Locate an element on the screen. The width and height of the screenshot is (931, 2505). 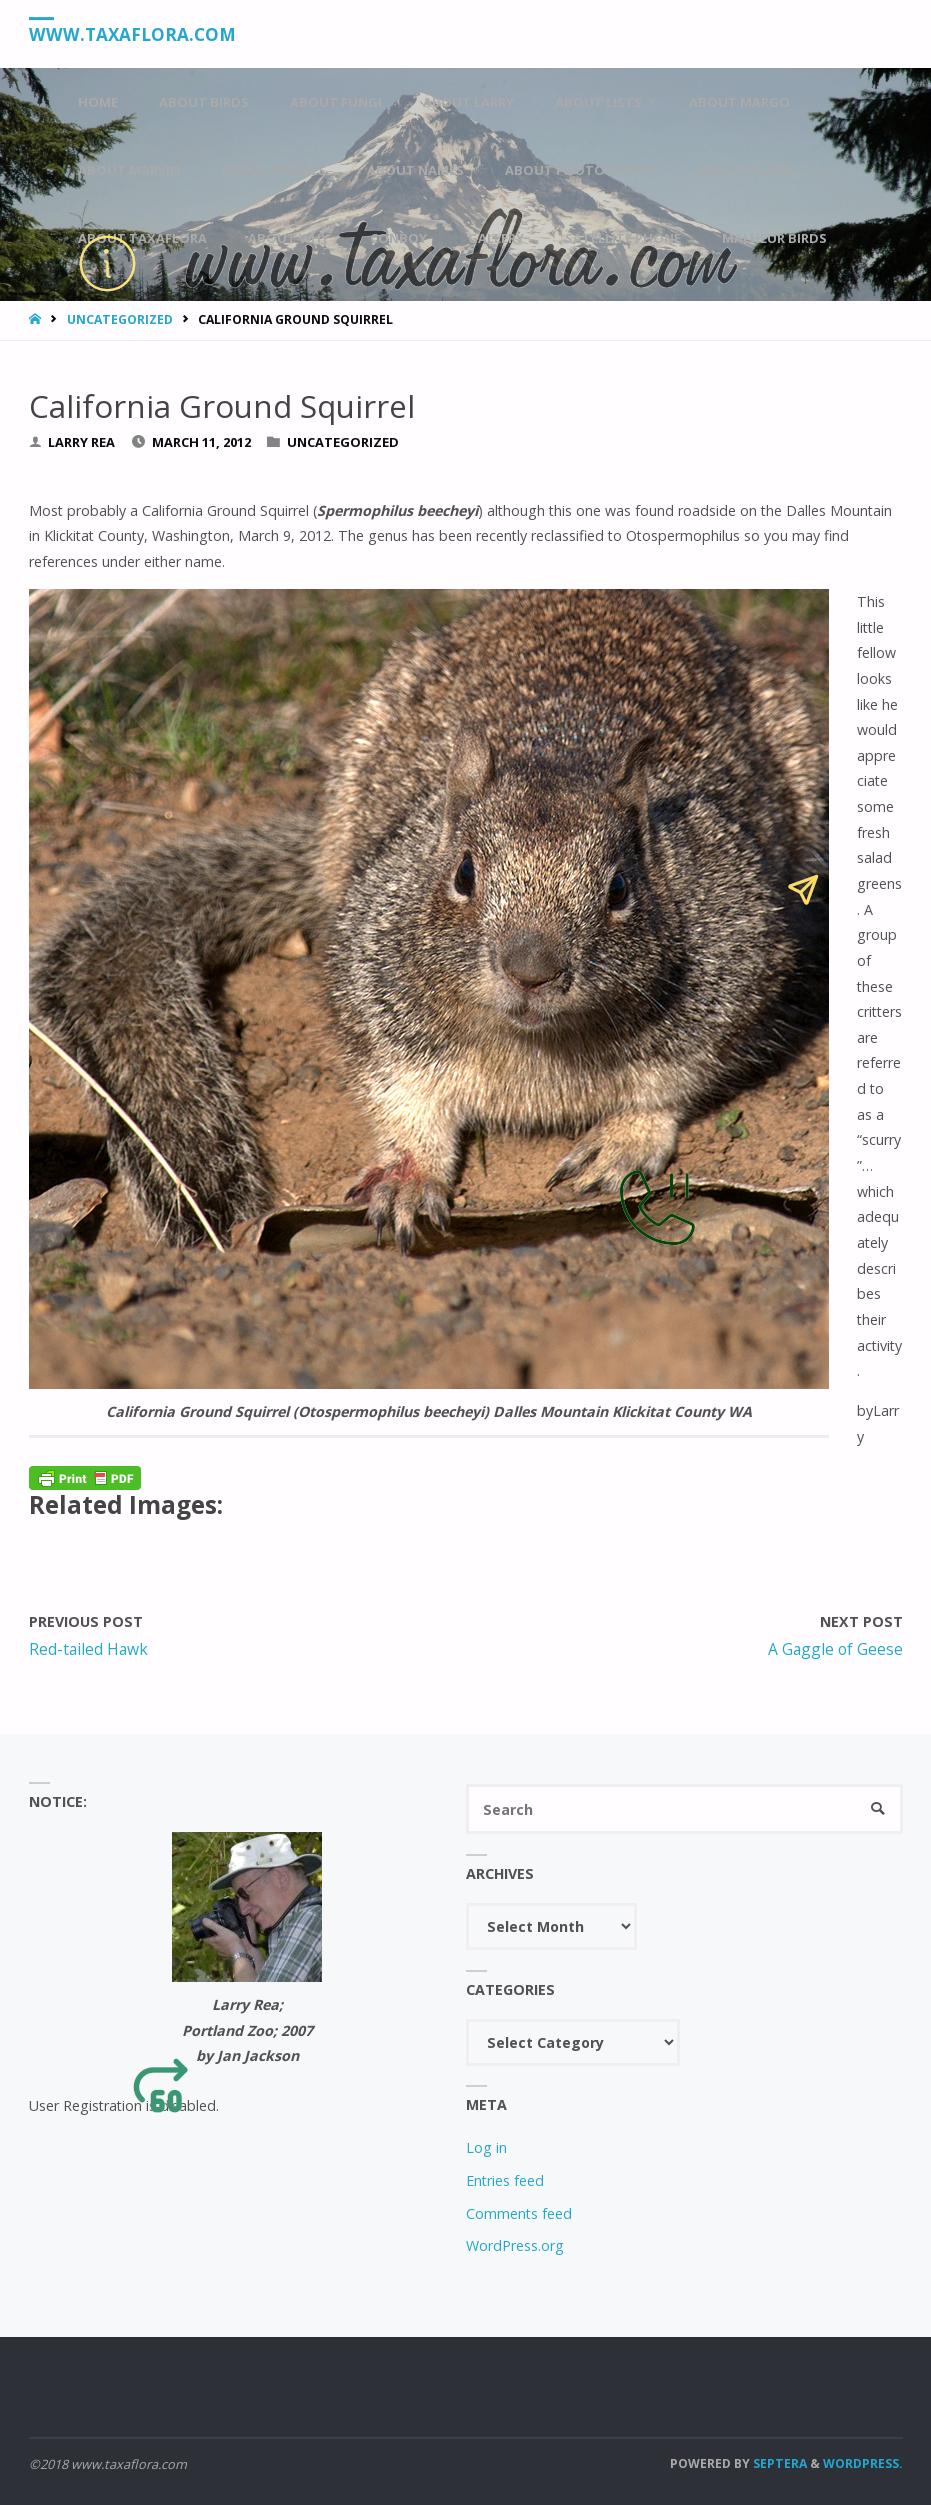
put current call on hold is located at coordinates (659, 1206).